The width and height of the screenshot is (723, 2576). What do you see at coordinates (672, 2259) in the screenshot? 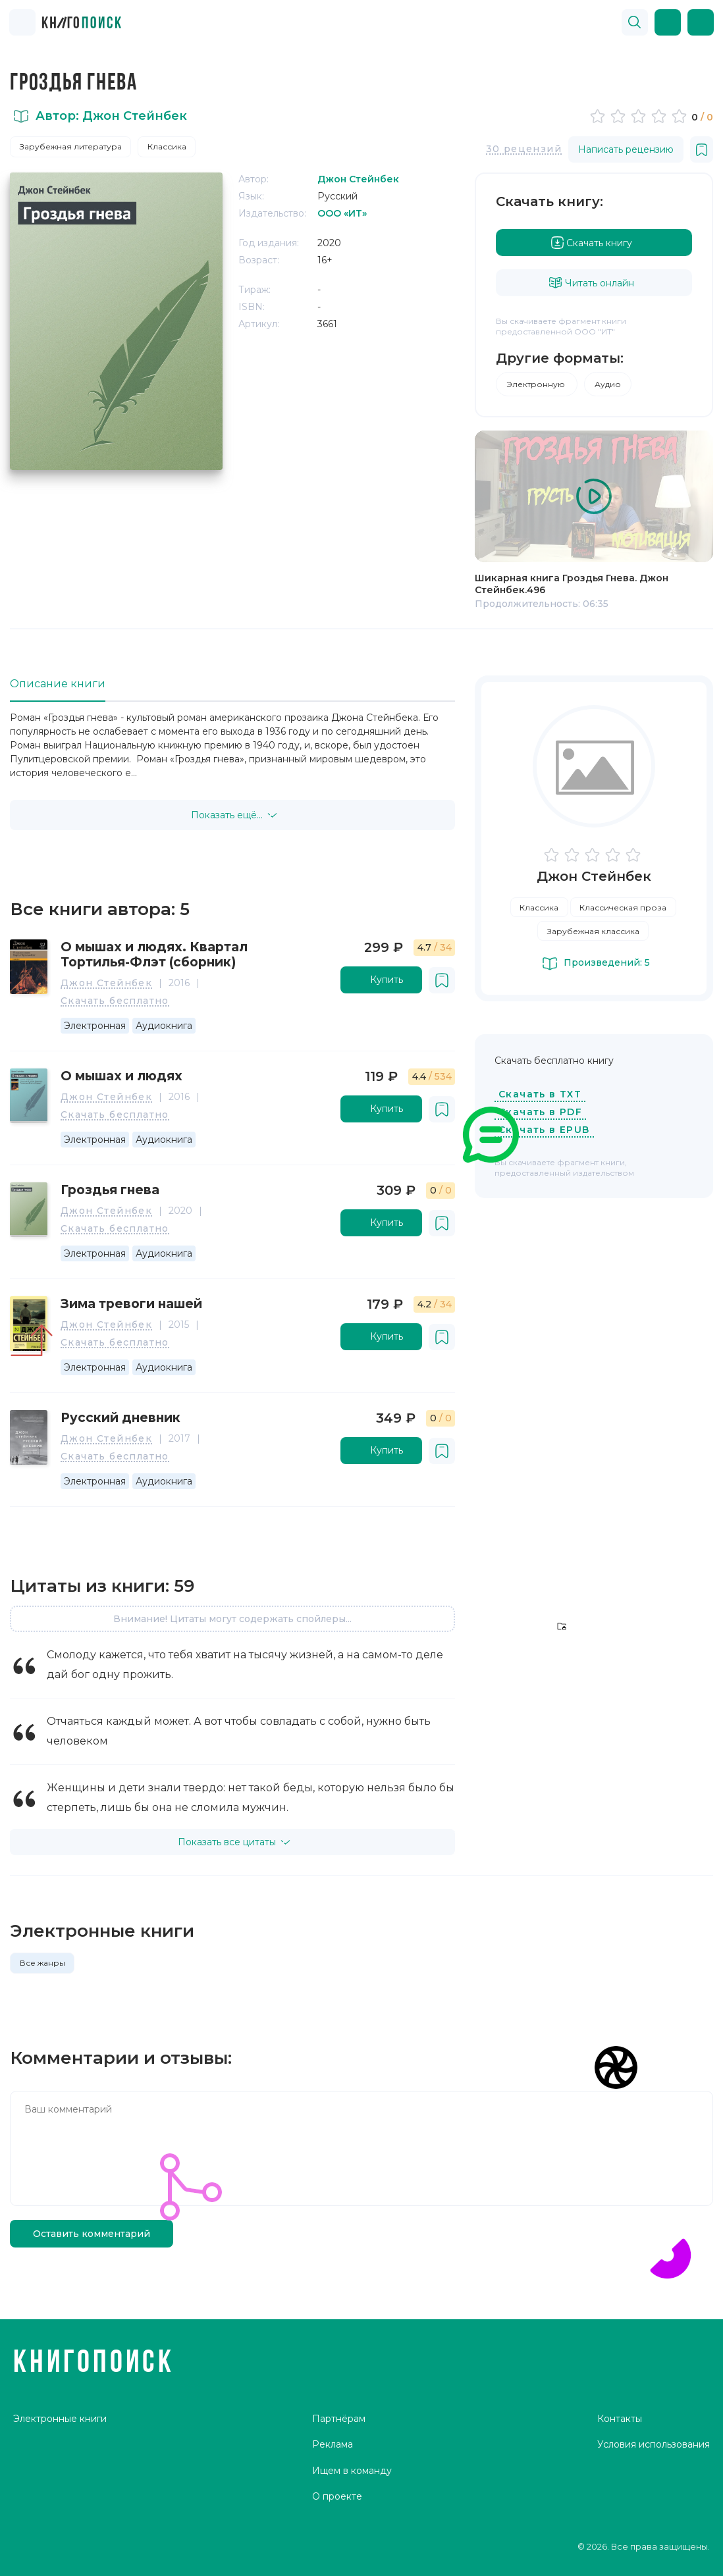
I see `food or fruit category icon` at bounding box center [672, 2259].